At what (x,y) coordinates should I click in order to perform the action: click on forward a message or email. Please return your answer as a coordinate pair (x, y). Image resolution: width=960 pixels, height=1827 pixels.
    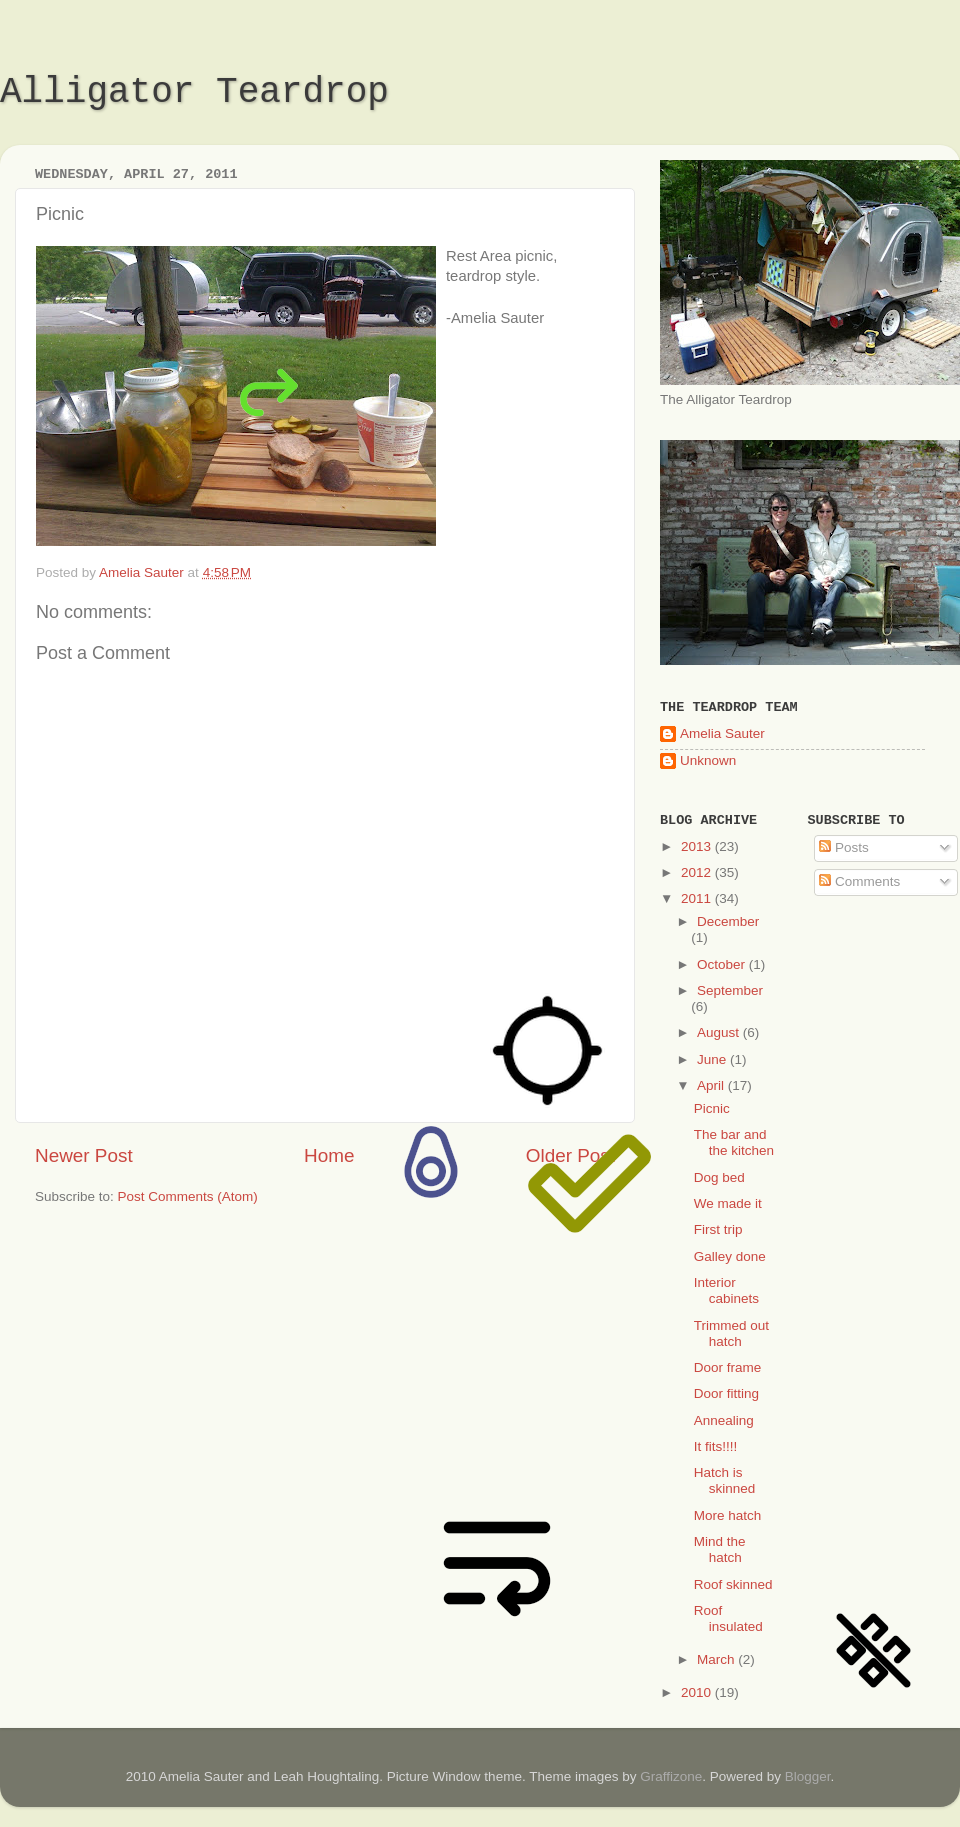
    Looking at the image, I should click on (270, 392).